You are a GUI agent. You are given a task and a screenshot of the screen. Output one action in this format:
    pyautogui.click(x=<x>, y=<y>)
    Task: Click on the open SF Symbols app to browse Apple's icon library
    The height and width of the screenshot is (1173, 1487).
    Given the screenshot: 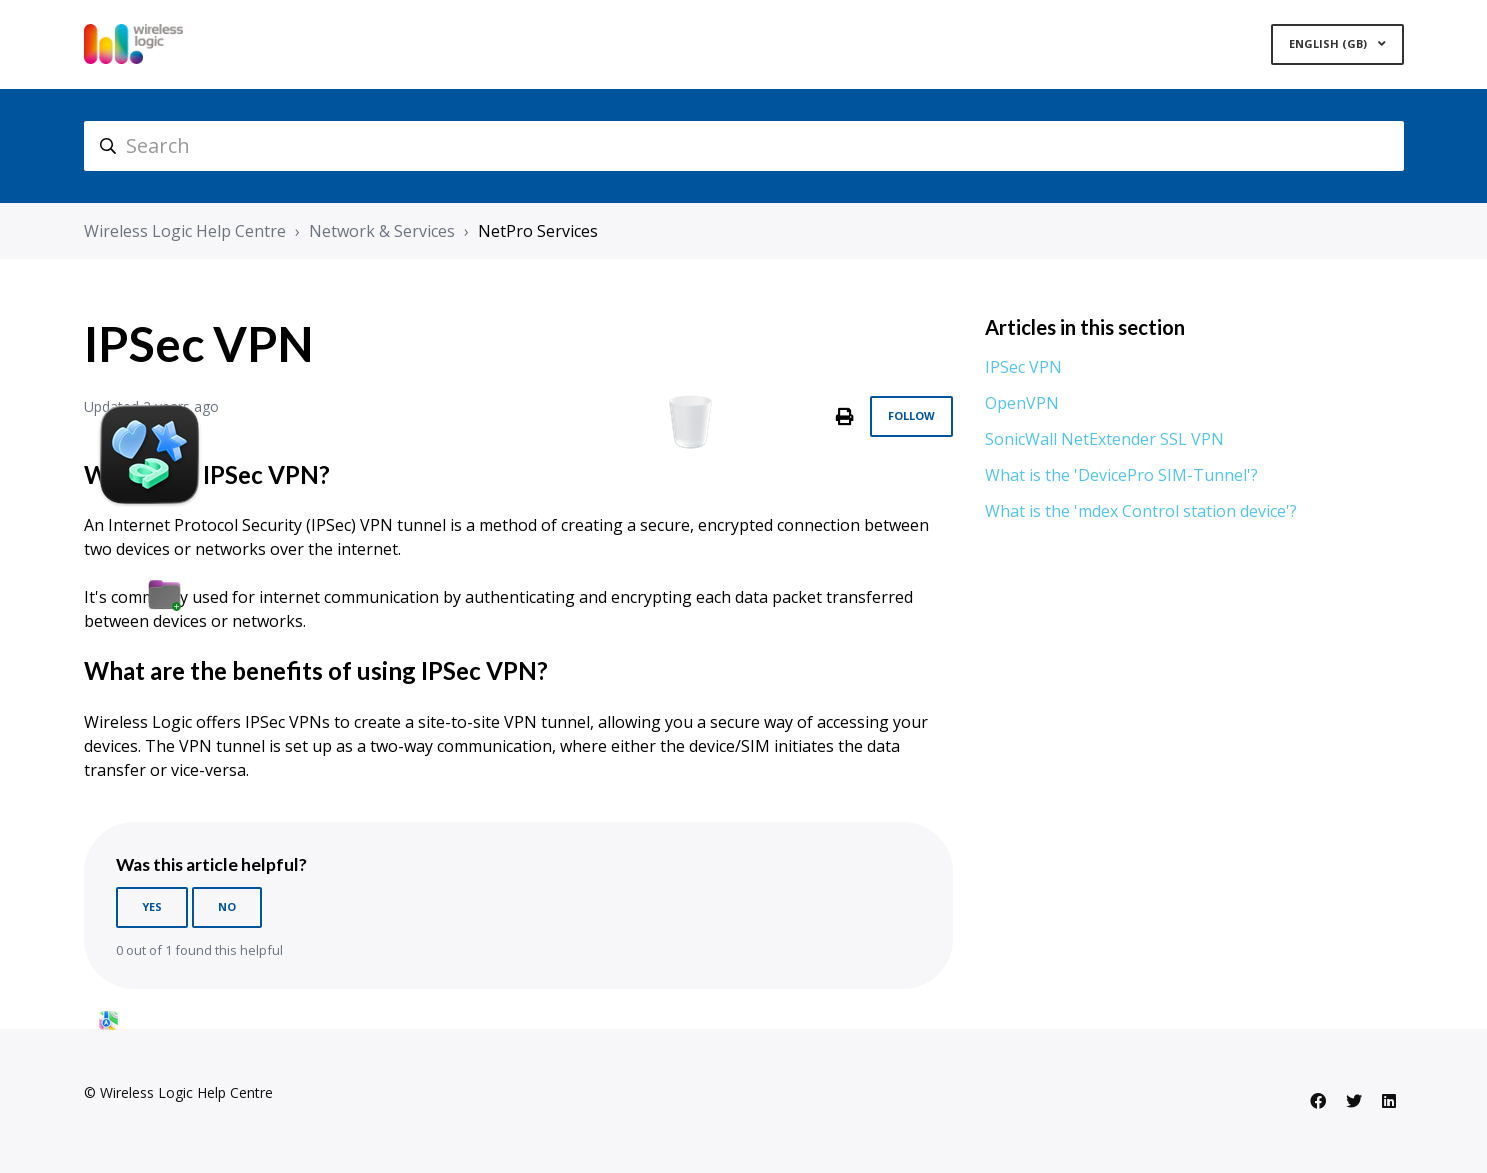 What is the action you would take?
    pyautogui.click(x=149, y=454)
    